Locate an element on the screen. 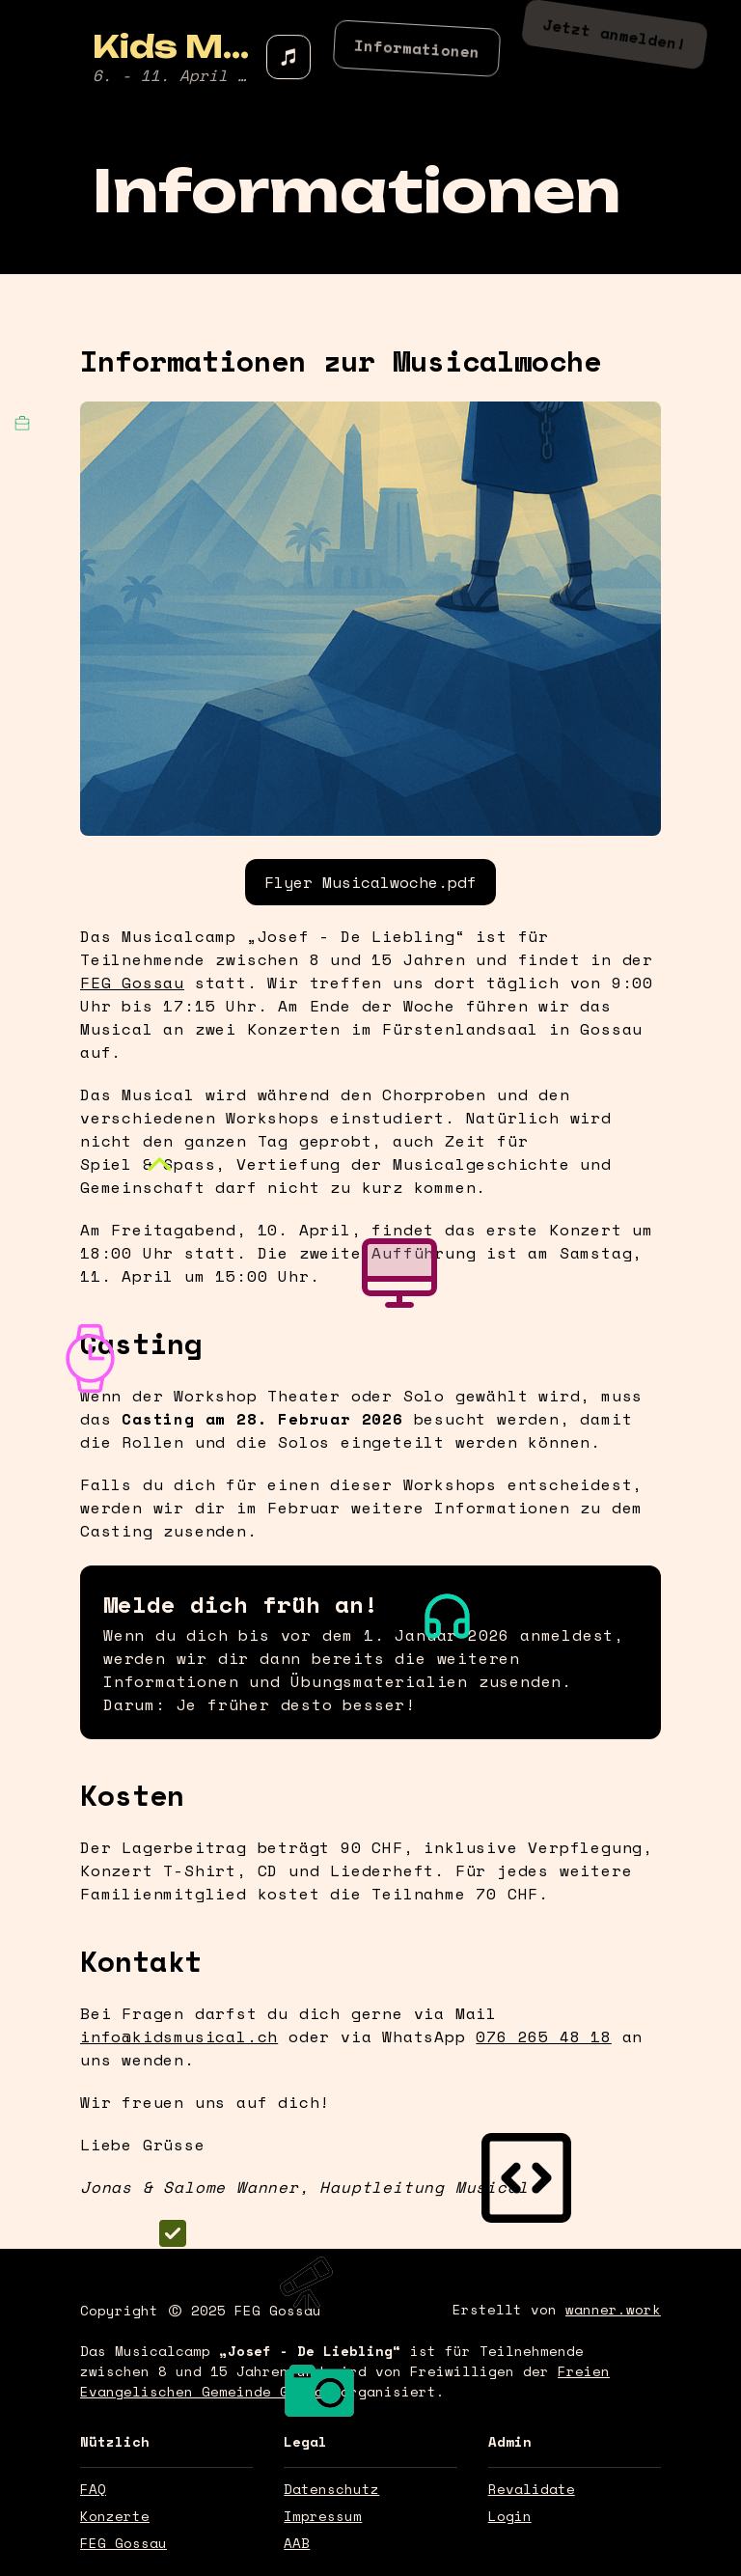  take a photo or access camera is located at coordinates (319, 2391).